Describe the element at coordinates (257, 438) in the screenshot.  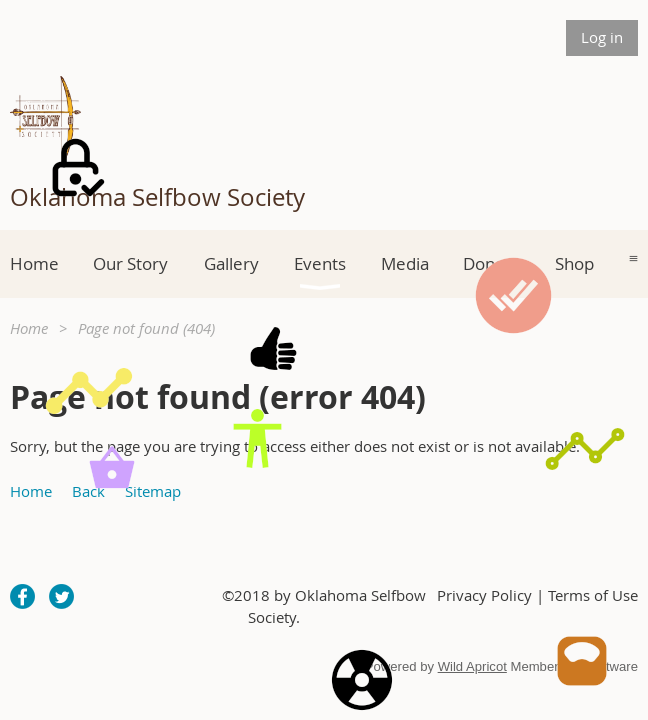
I see `accessibility settings` at that location.